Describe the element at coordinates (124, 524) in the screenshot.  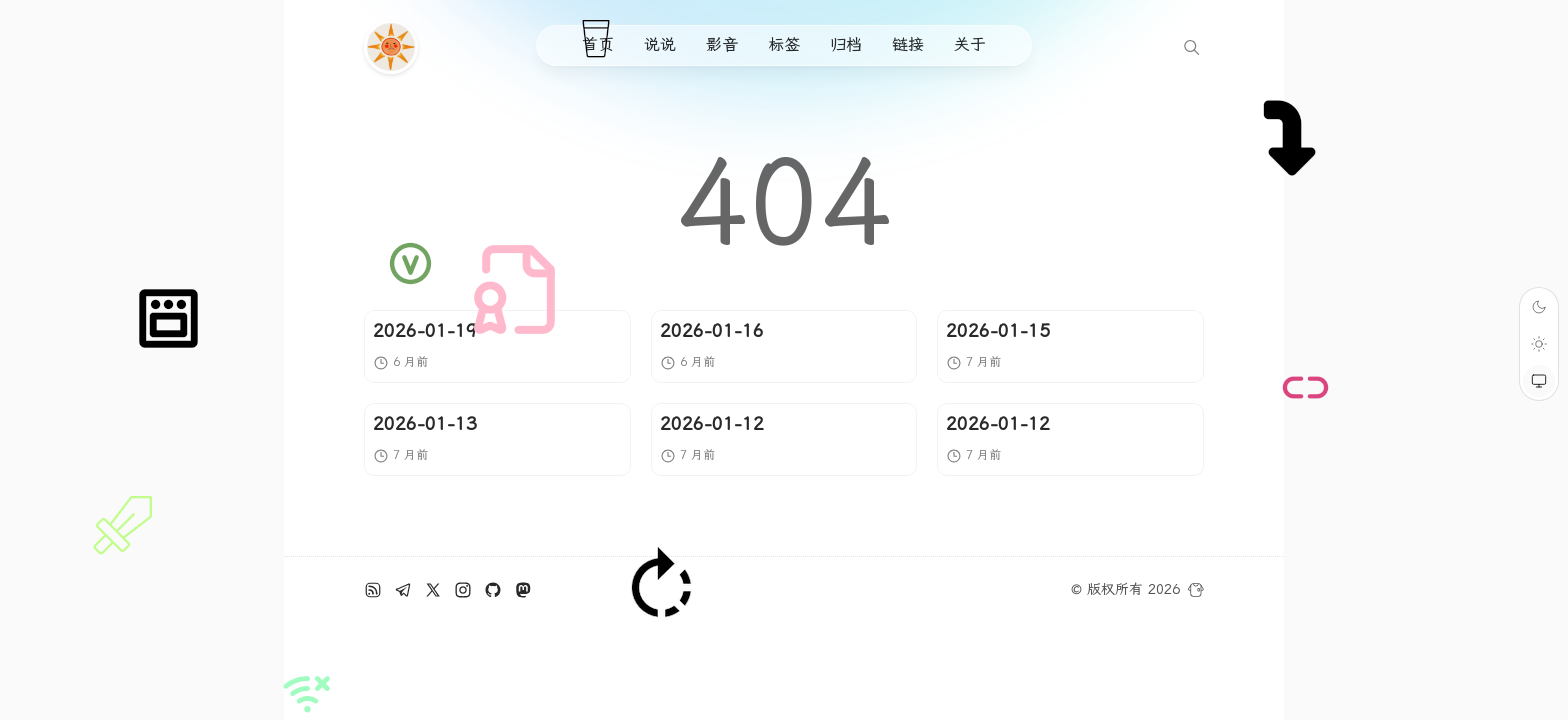
I see `access combat or battle features` at that location.